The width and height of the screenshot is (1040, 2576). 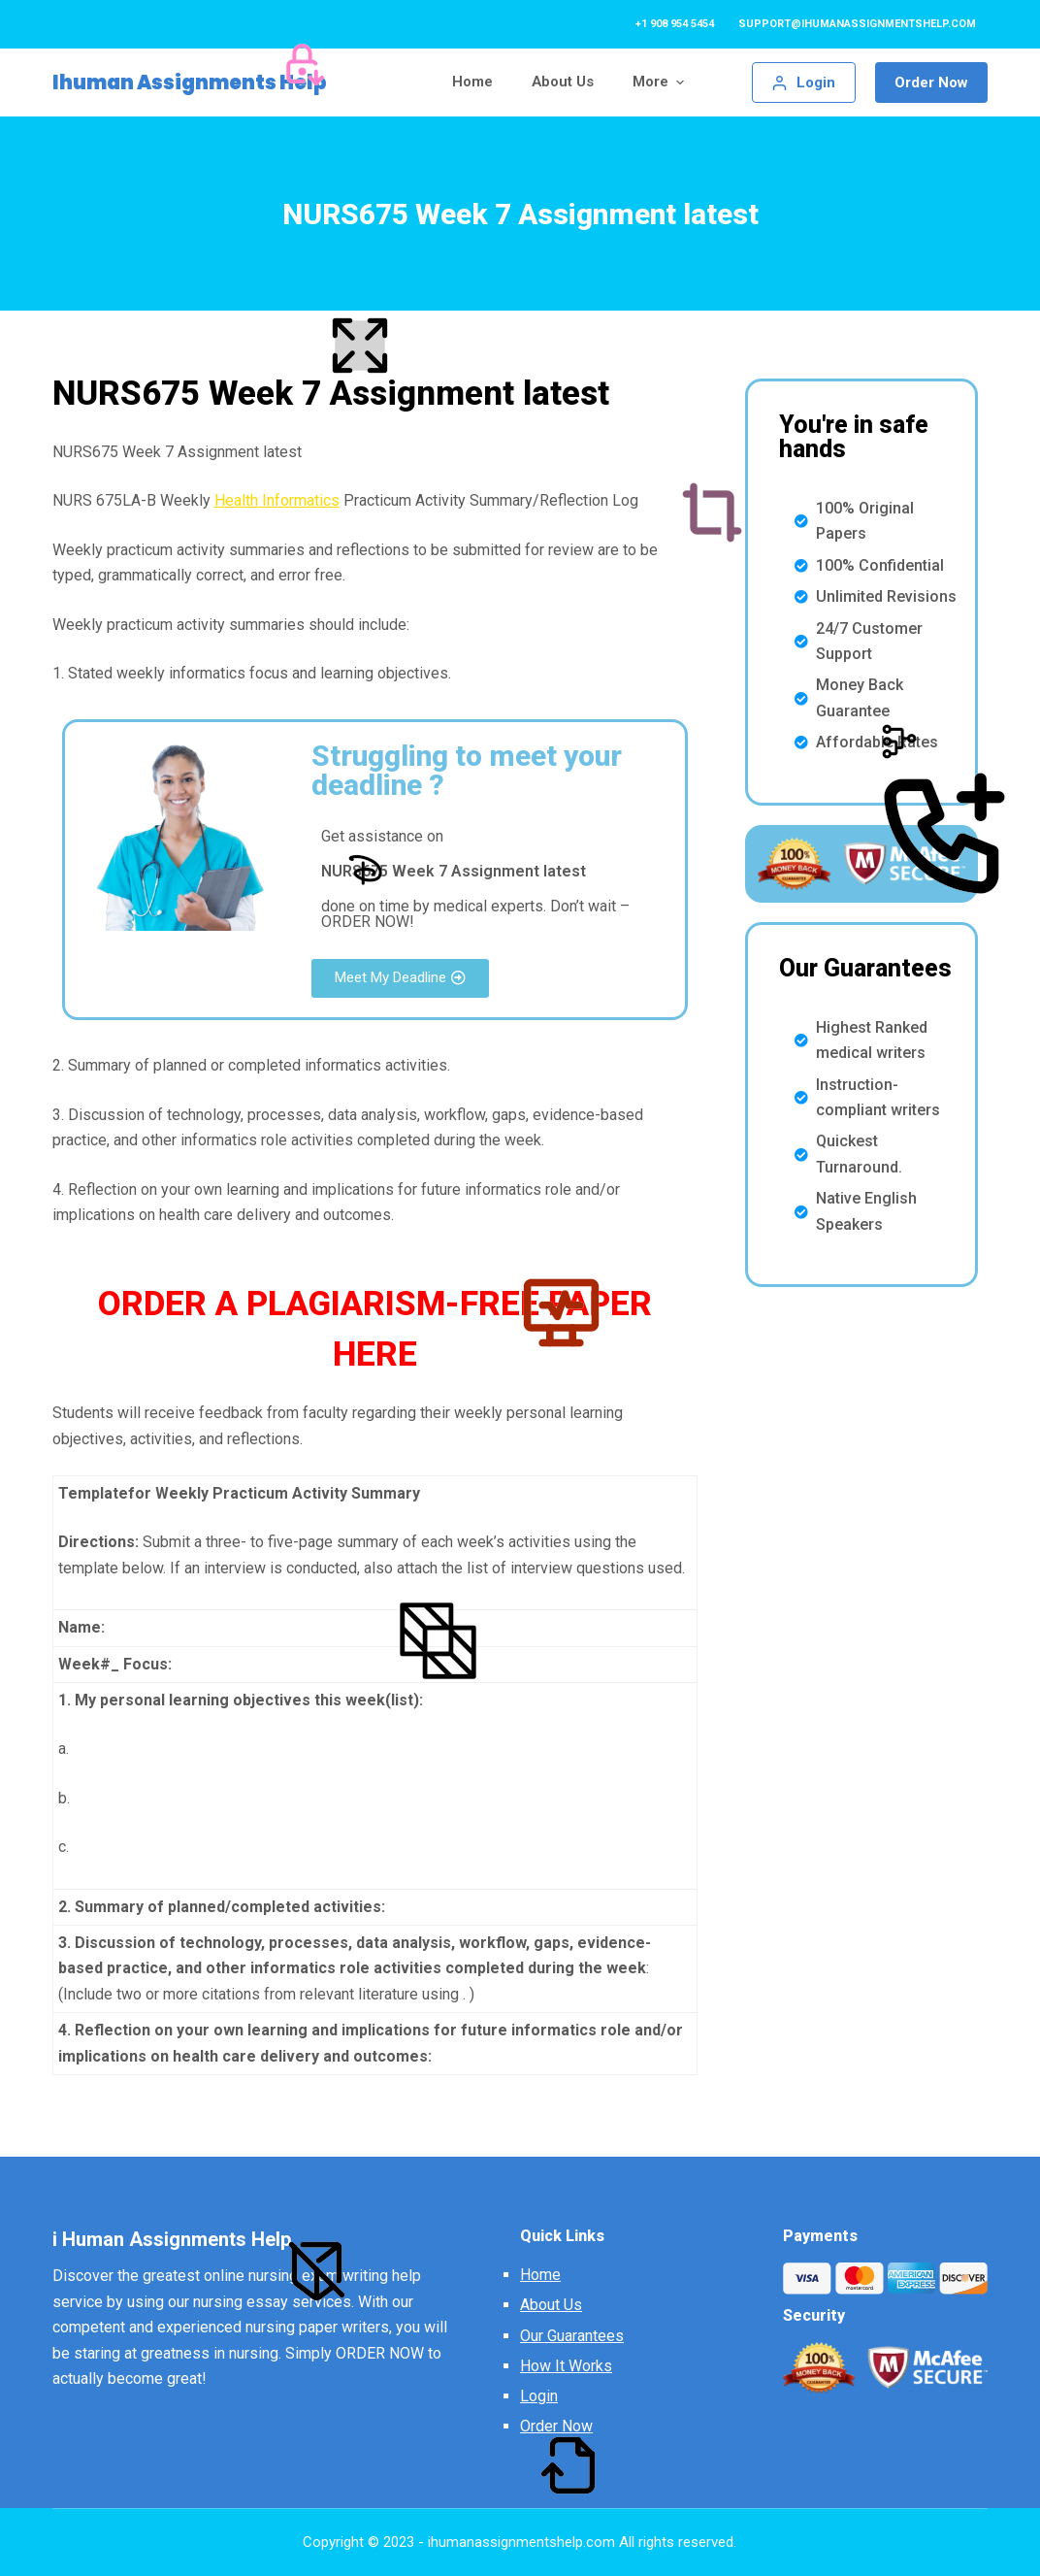 What do you see at coordinates (944, 833) in the screenshot?
I see `add a new contact` at bounding box center [944, 833].